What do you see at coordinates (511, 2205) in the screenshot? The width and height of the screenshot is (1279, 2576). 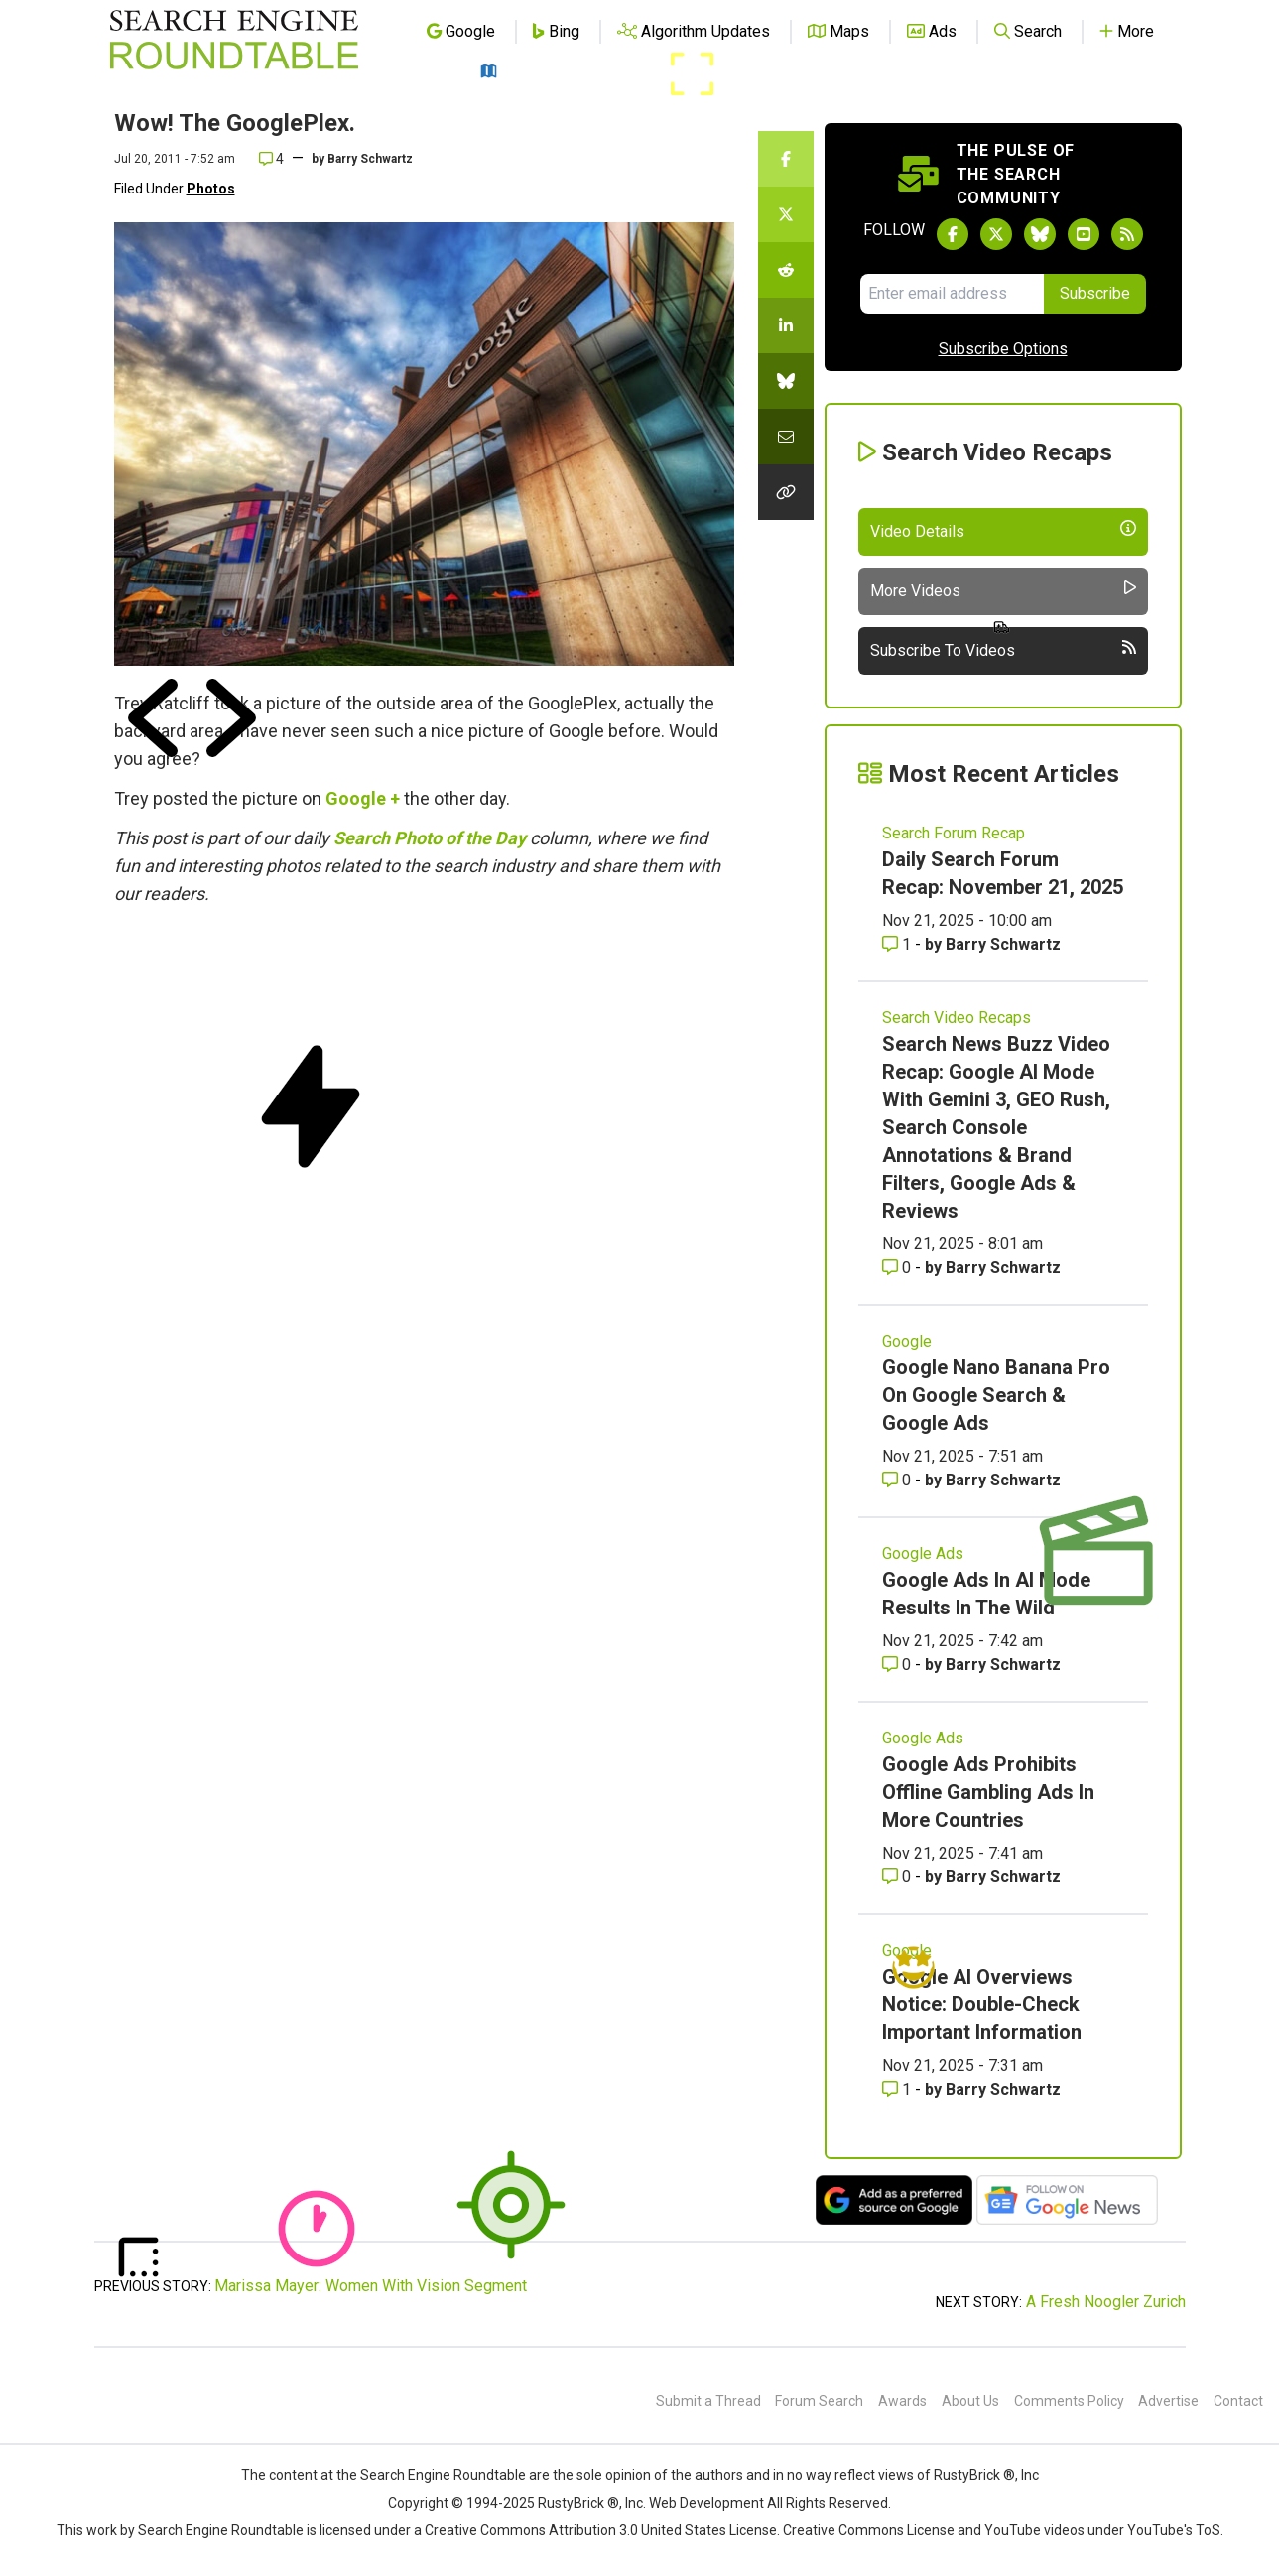 I see `get current location` at bounding box center [511, 2205].